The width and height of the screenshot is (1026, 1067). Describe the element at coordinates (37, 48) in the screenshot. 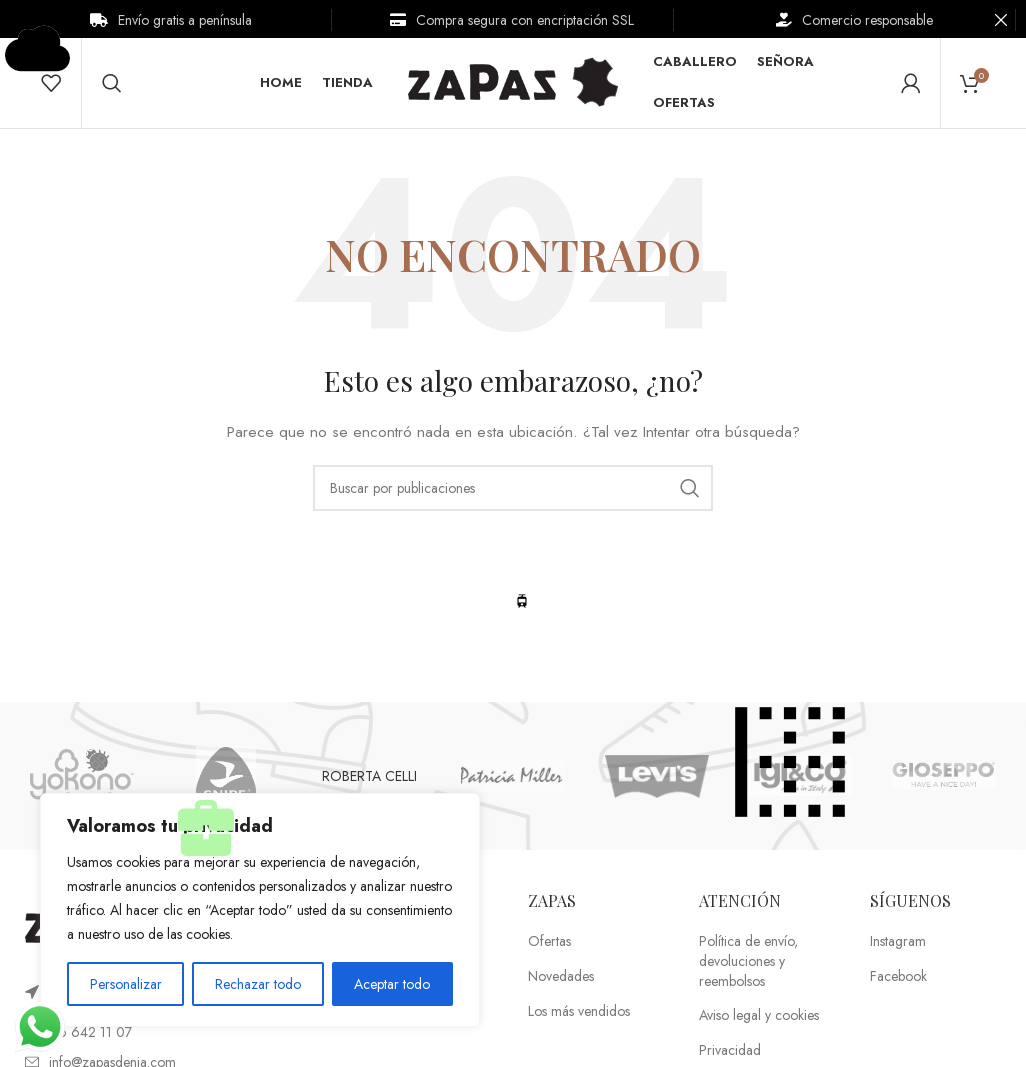

I see `cloud storage or sync status` at that location.